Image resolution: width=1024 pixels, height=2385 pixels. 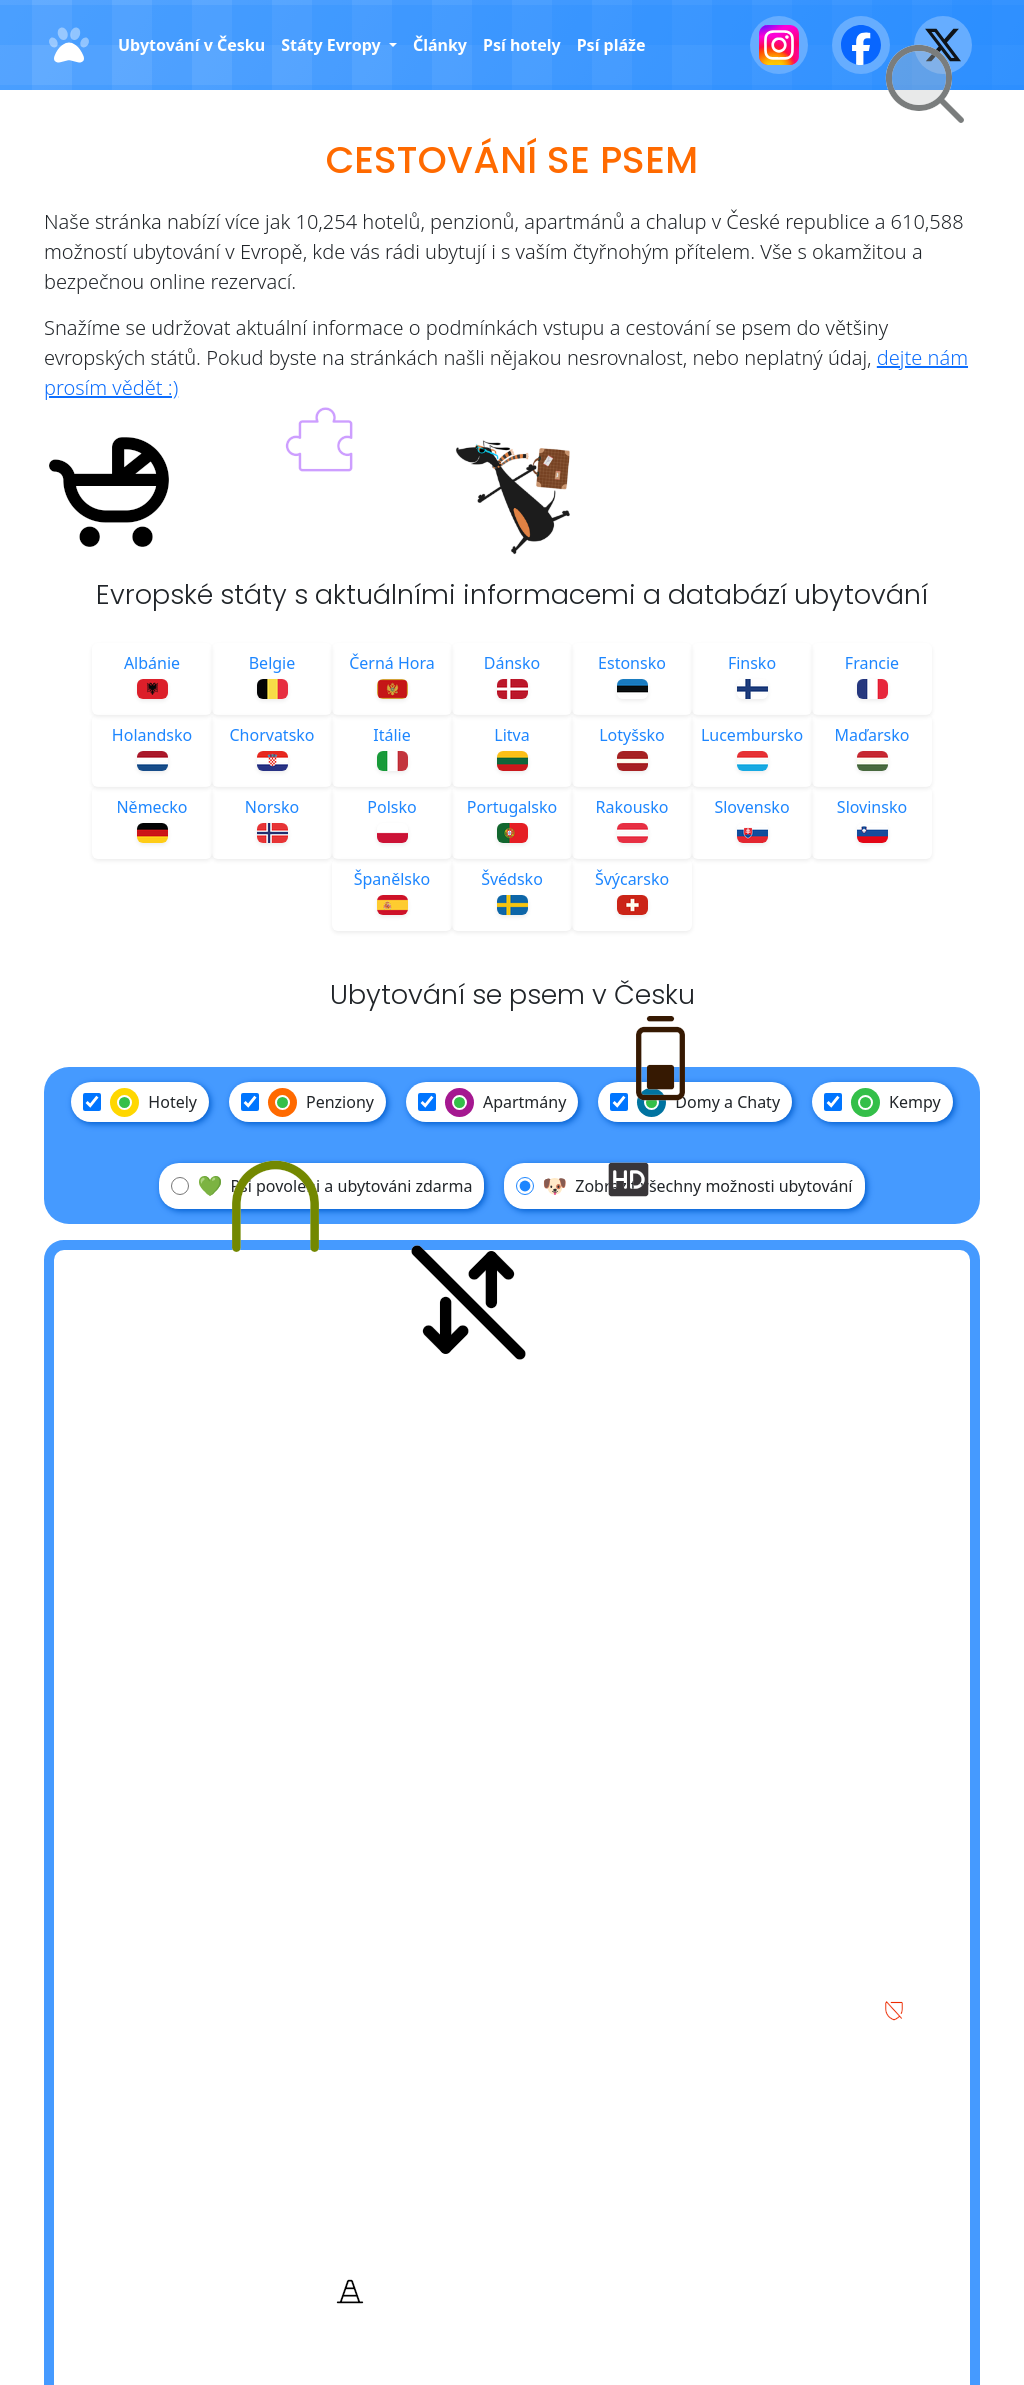 What do you see at coordinates (660, 1059) in the screenshot?
I see `indicates medium battery level` at bounding box center [660, 1059].